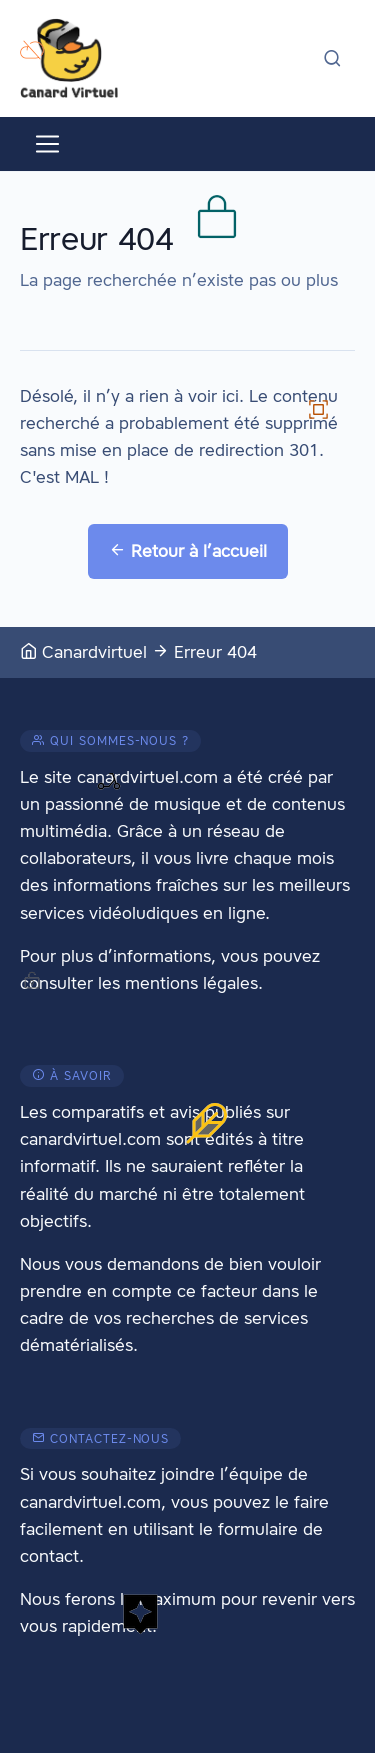  What do you see at coordinates (206, 1124) in the screenshot?
I see `compose a new message or note` at bounding box center [206, 1124].